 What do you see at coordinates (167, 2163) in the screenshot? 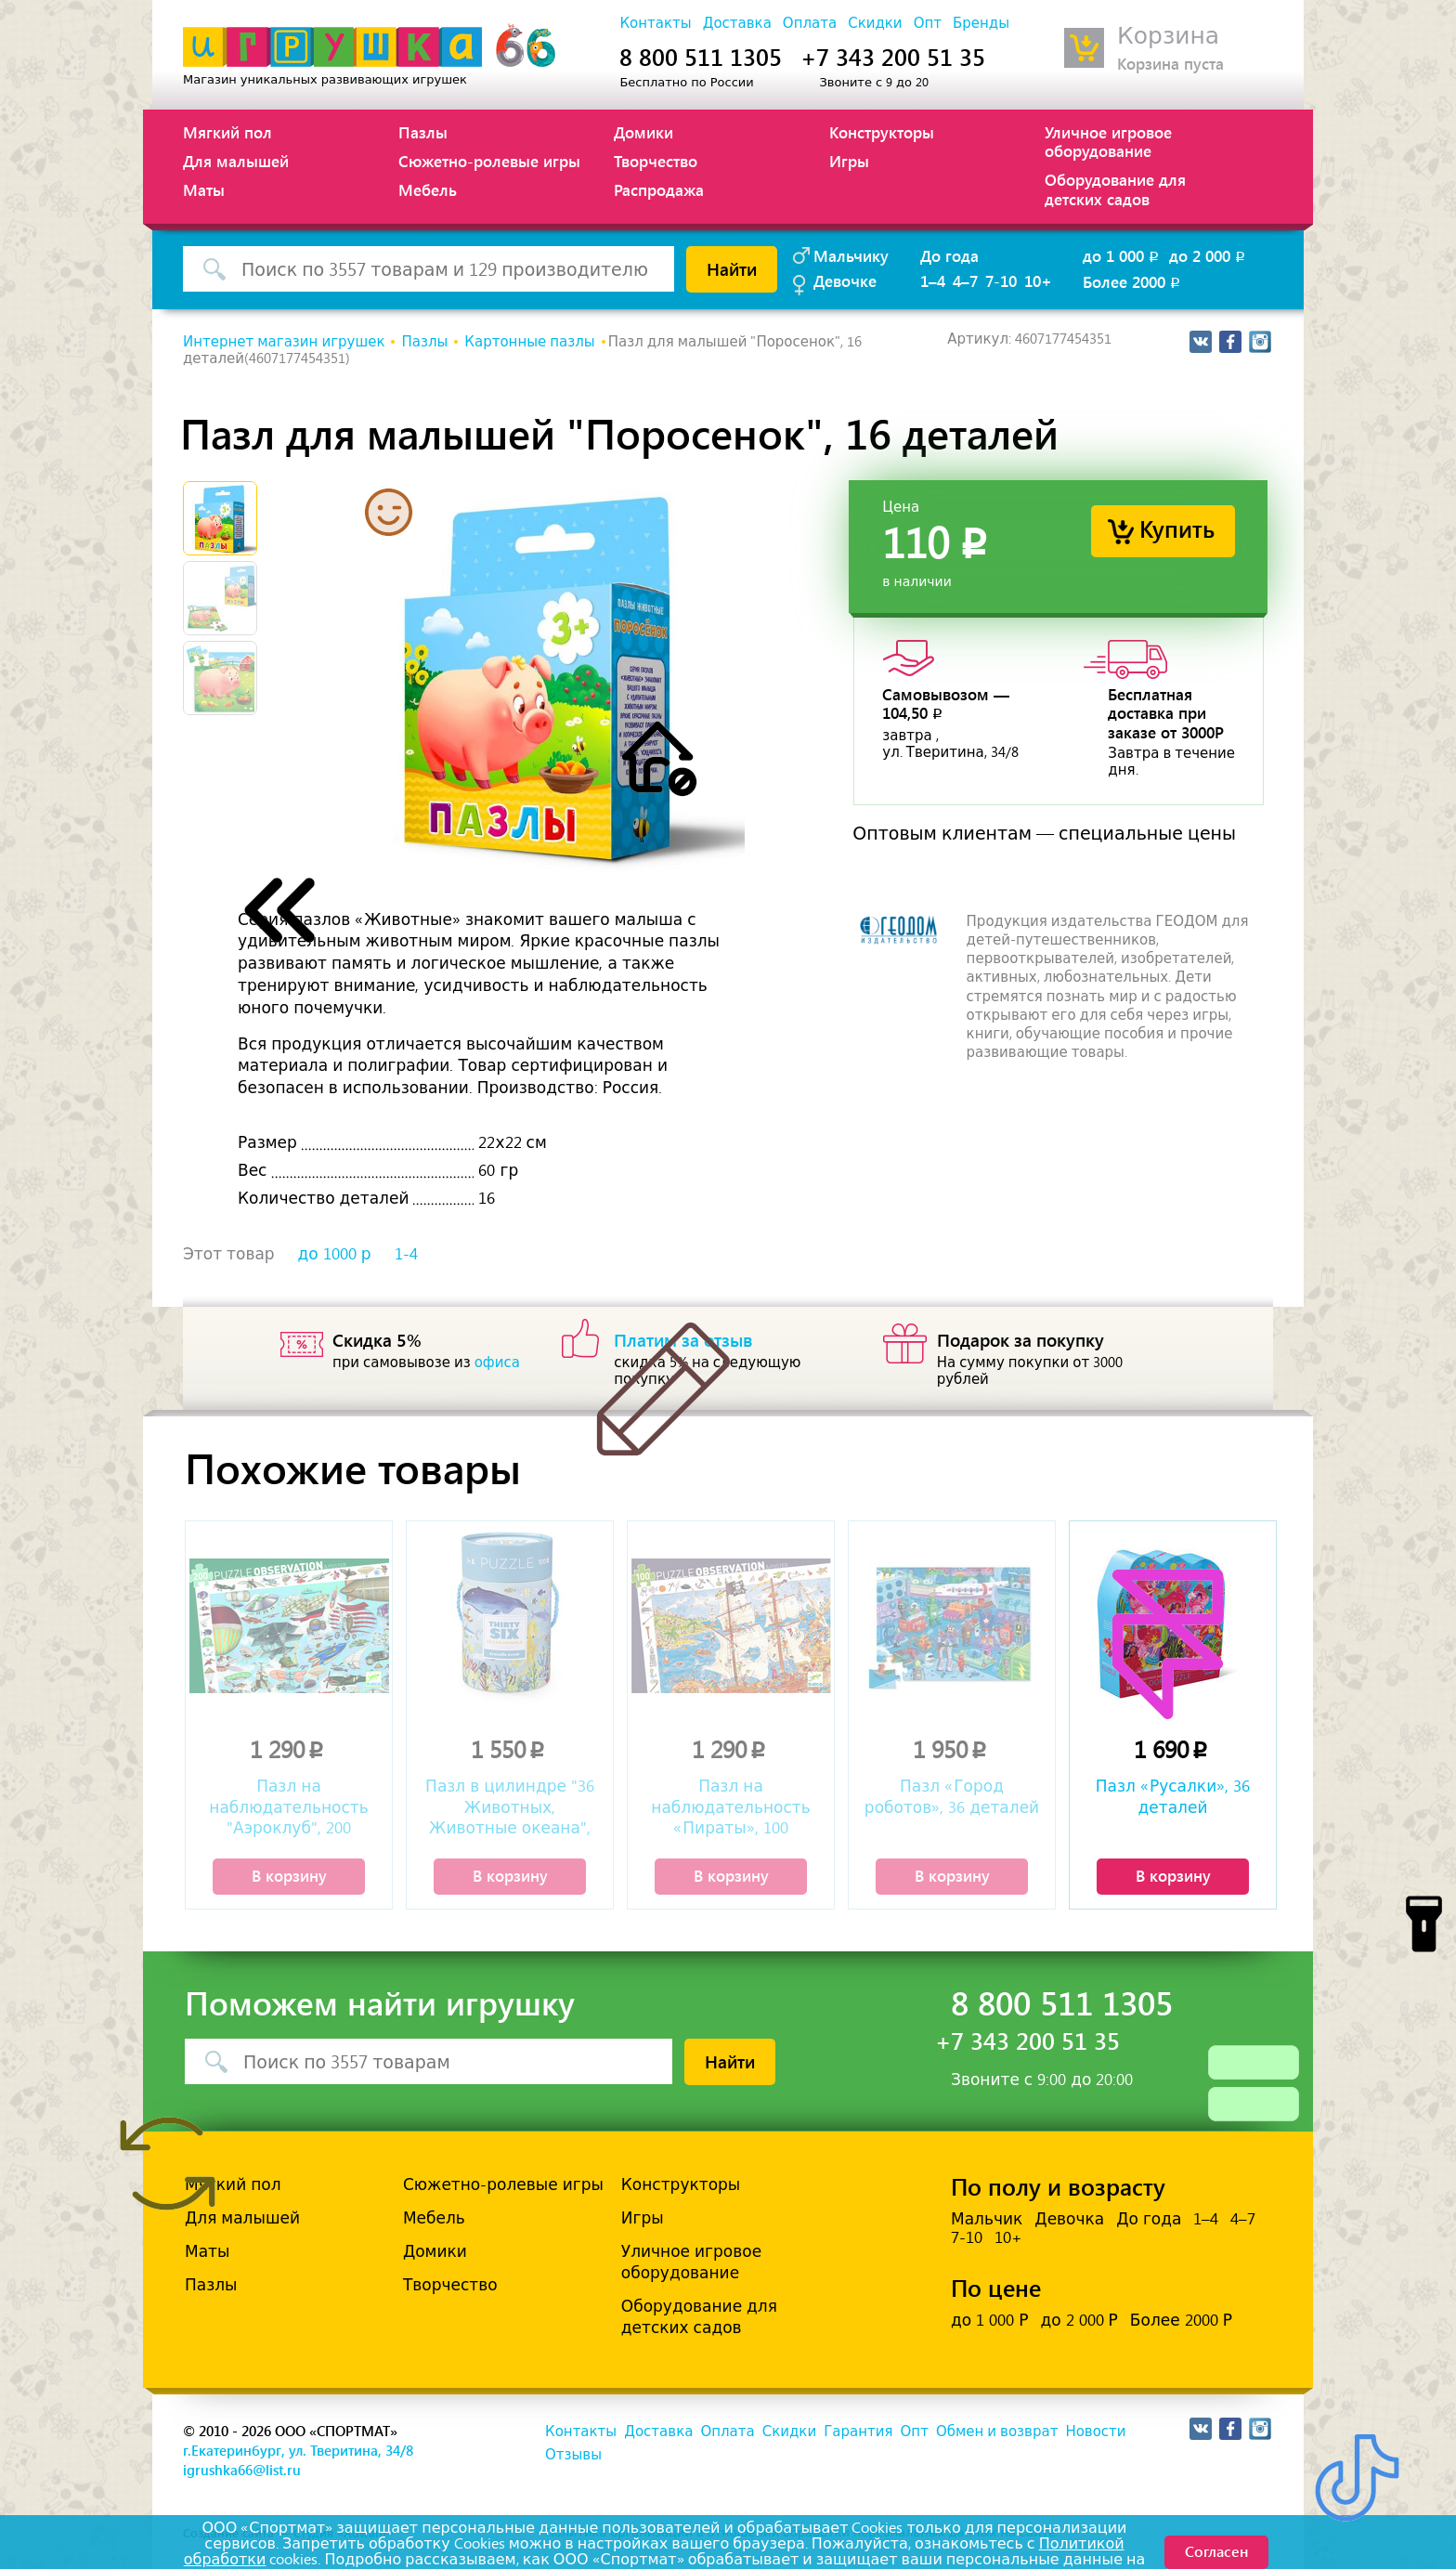
I see `refresh or reload content` at bounding box center [167, 2163].